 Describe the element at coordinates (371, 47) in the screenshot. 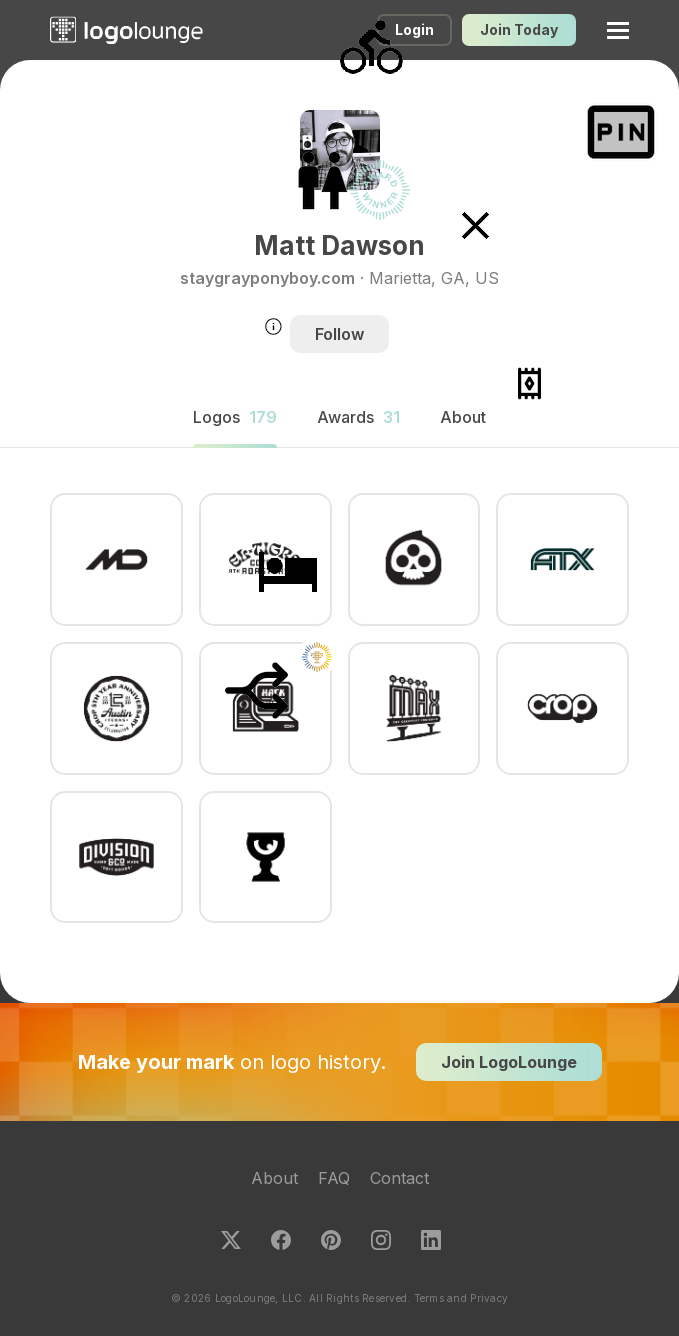

I see `get cycling directions` at that location.